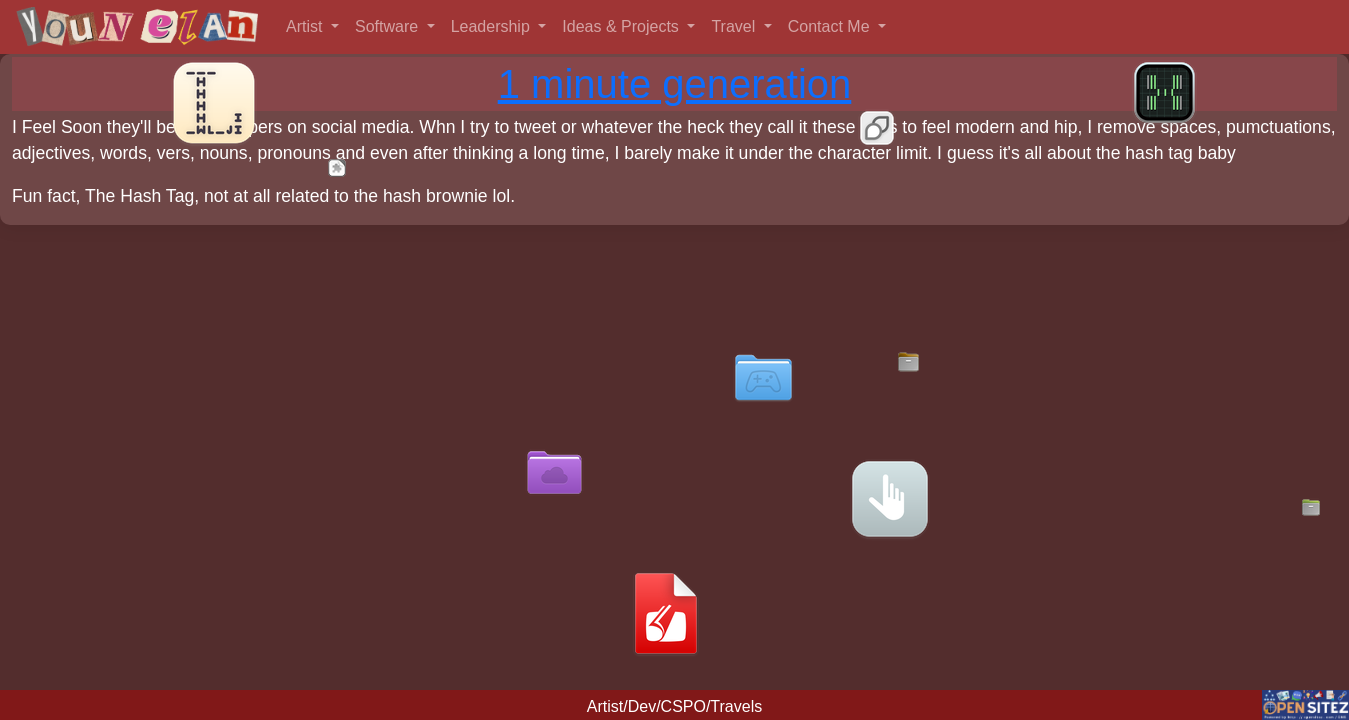 The width and height of the screenshot is (1349, 720). Describe the element at coordinates (1164, 92) in the screenshot. I see `open htop system monitor` at that location.